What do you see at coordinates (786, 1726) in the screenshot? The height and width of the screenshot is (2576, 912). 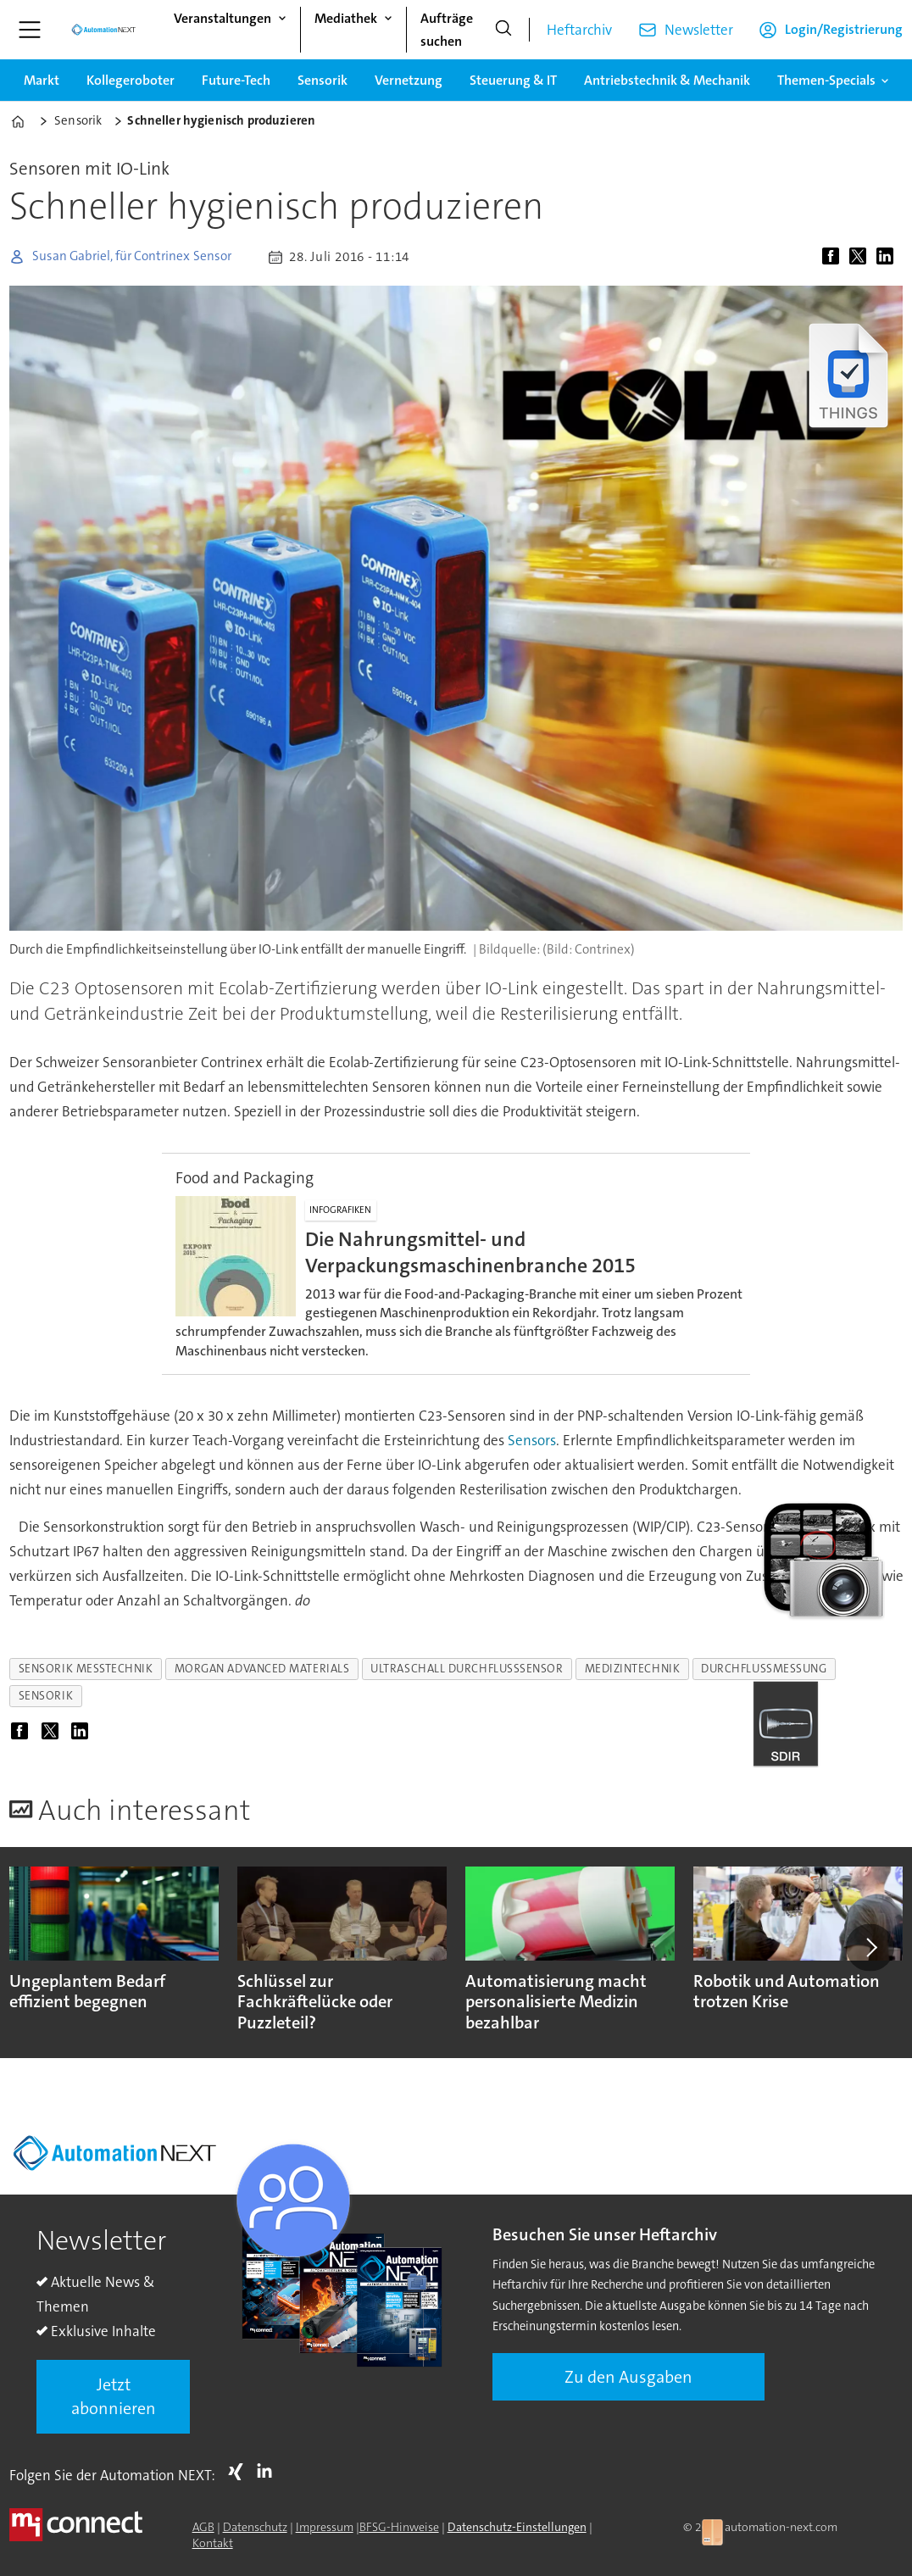 I see `apply impulse response reverb effect in GarageBand` at bounding box center [786, 1726].